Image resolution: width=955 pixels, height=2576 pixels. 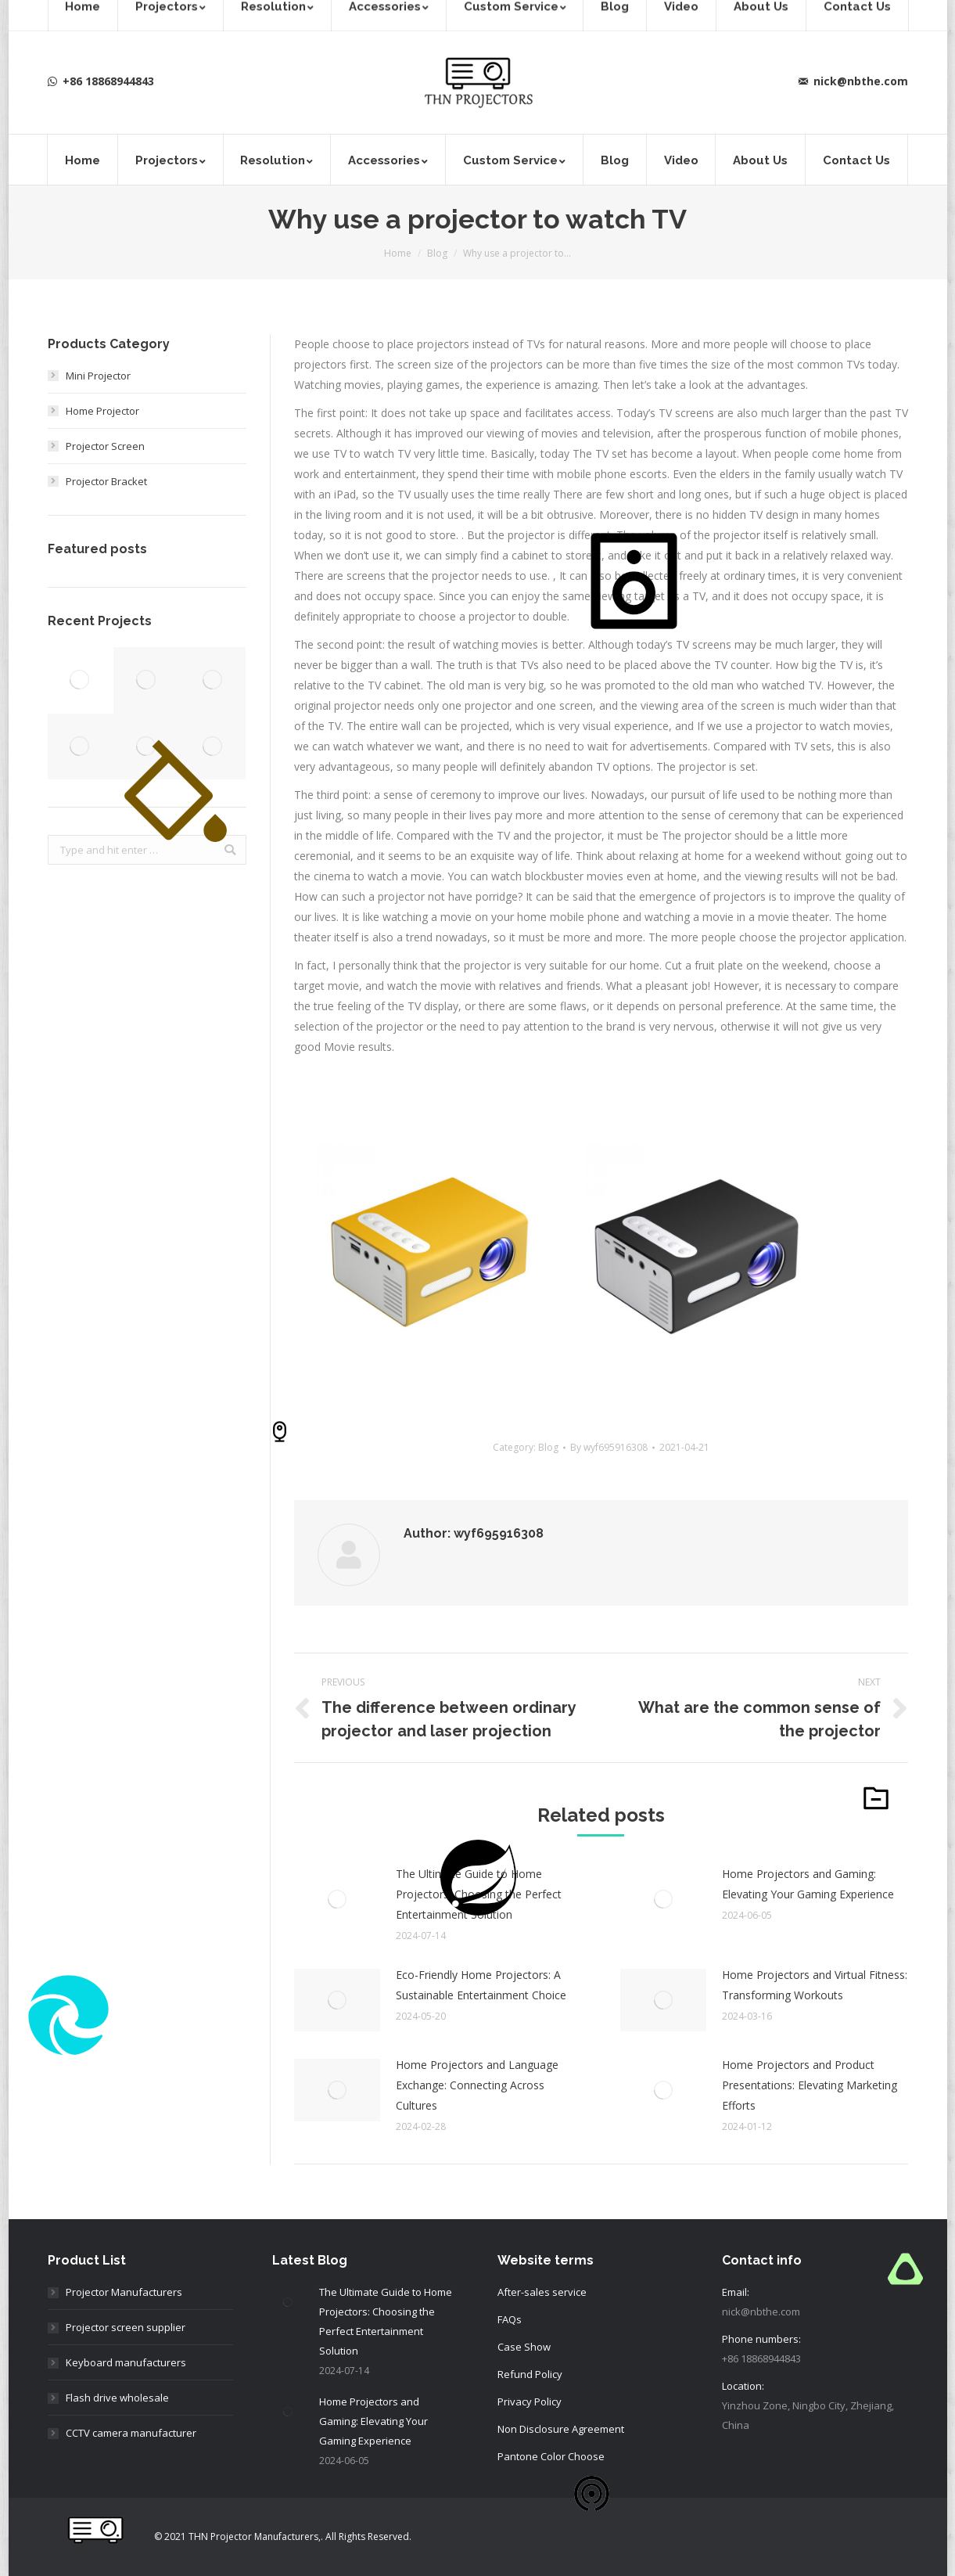 I want to click on remove items from folder, so click(x=876, y=1798).